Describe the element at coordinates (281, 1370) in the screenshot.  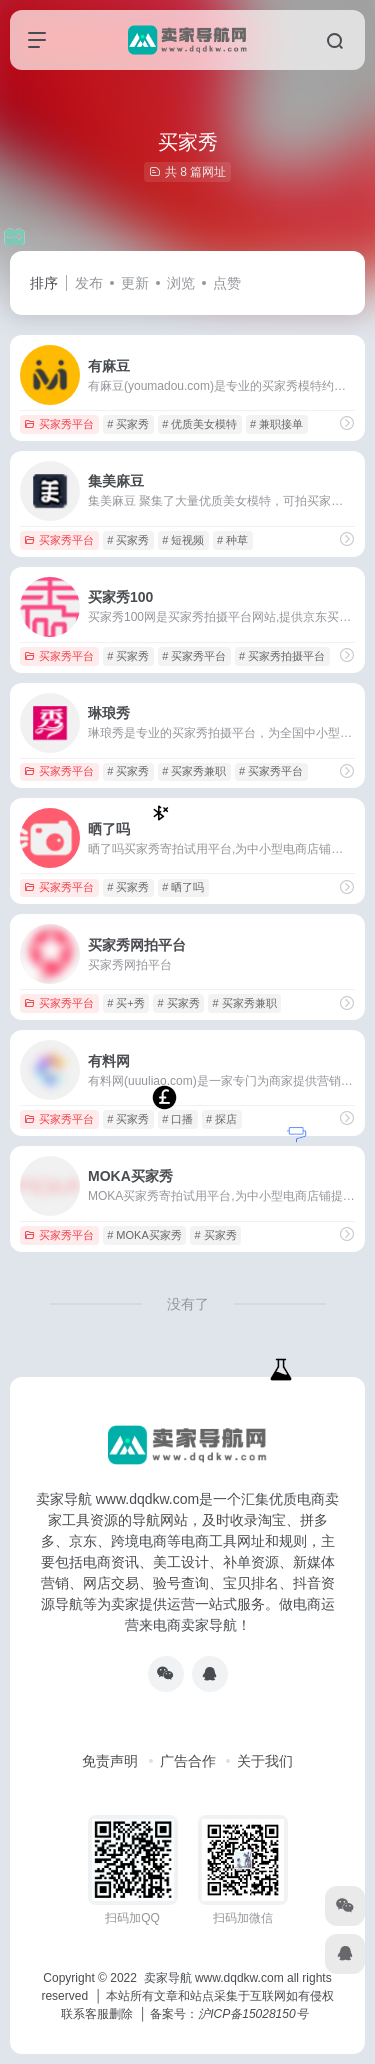
I see `access laboratory or science features` at that location.